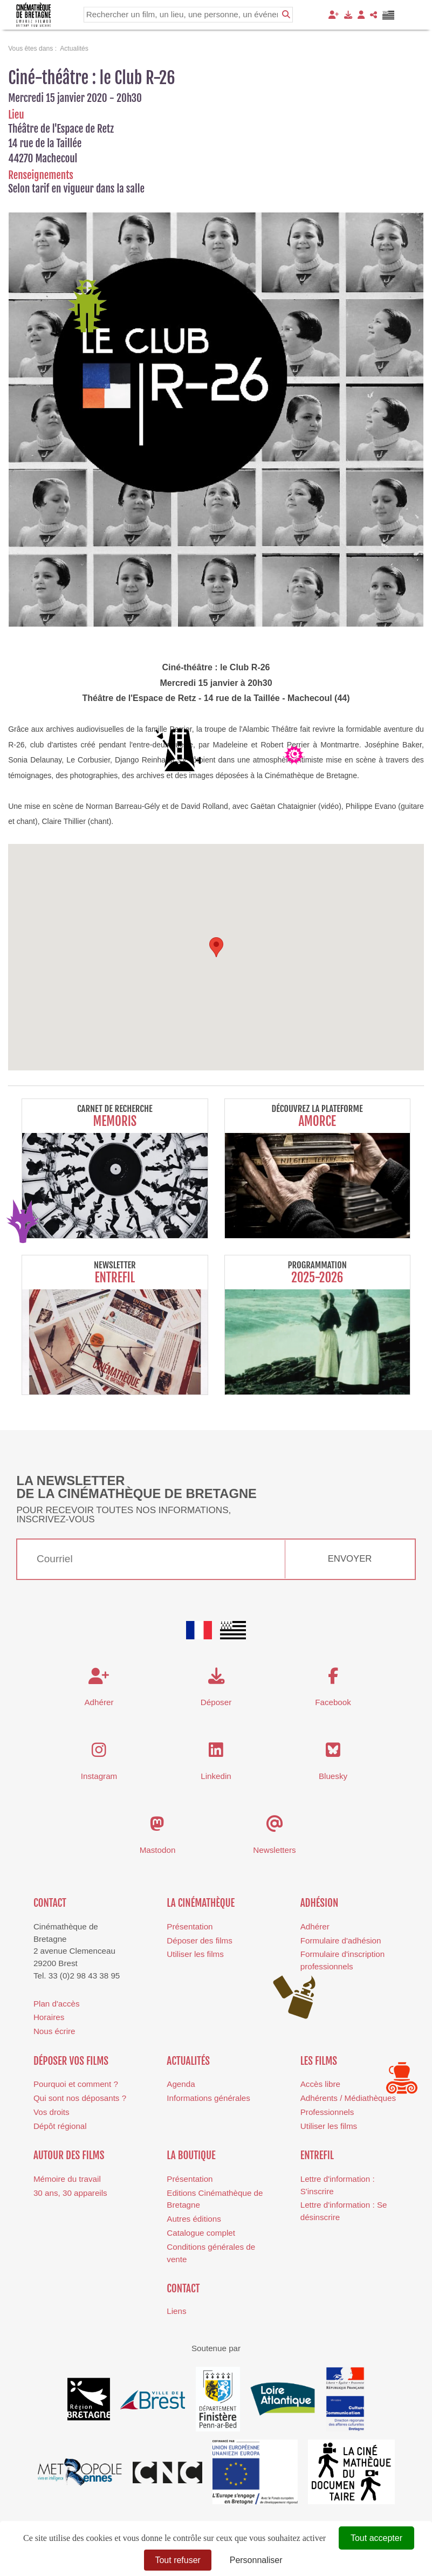  What do you see at coordinates (87, 306) in the screenshot?
I see `equip spiked armor to your character` at bounding box center [87, 306].